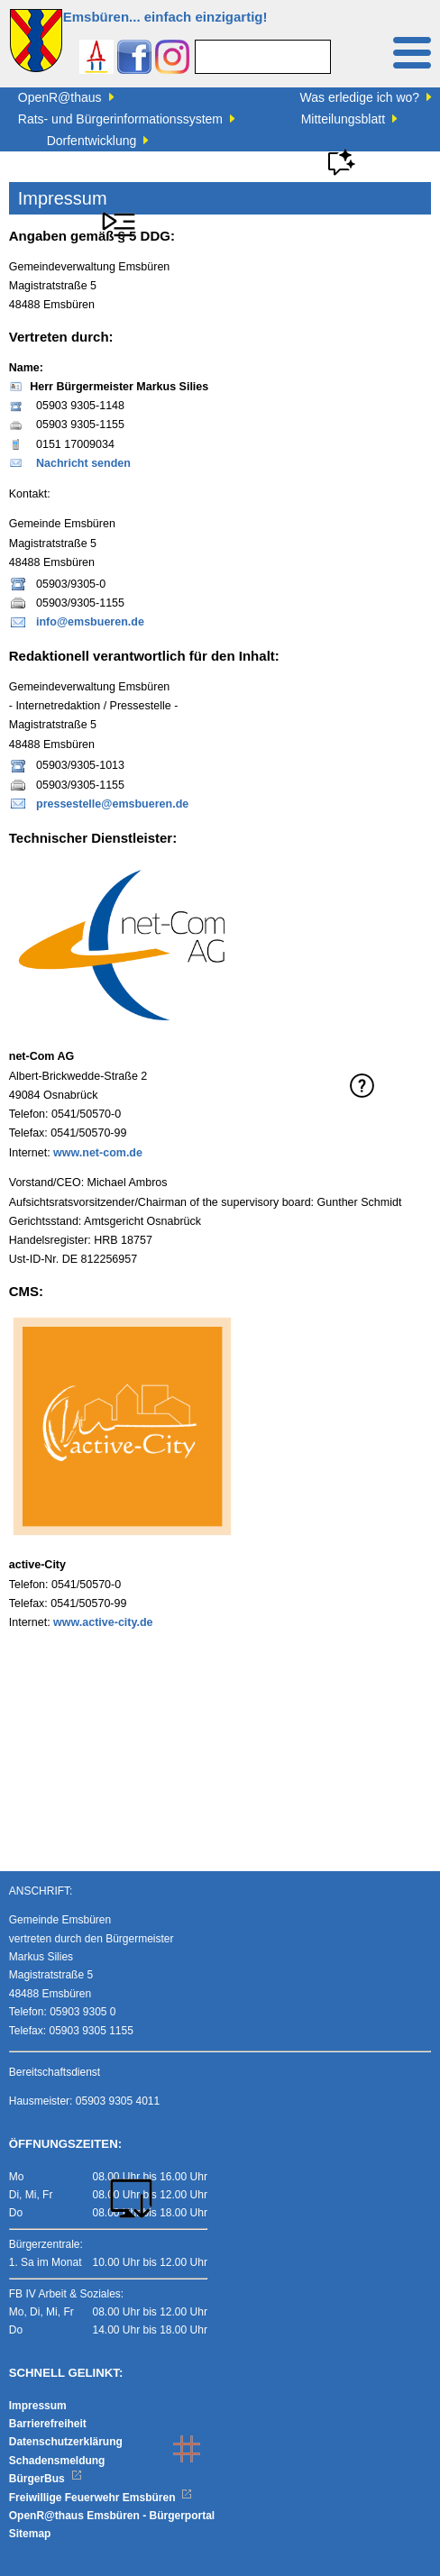 This screenshot has height=2576, width=440. Describe the element at coordinates (187, 2449) in the screenshot. I see `indicates a numeric variable or constant in code` at that location.